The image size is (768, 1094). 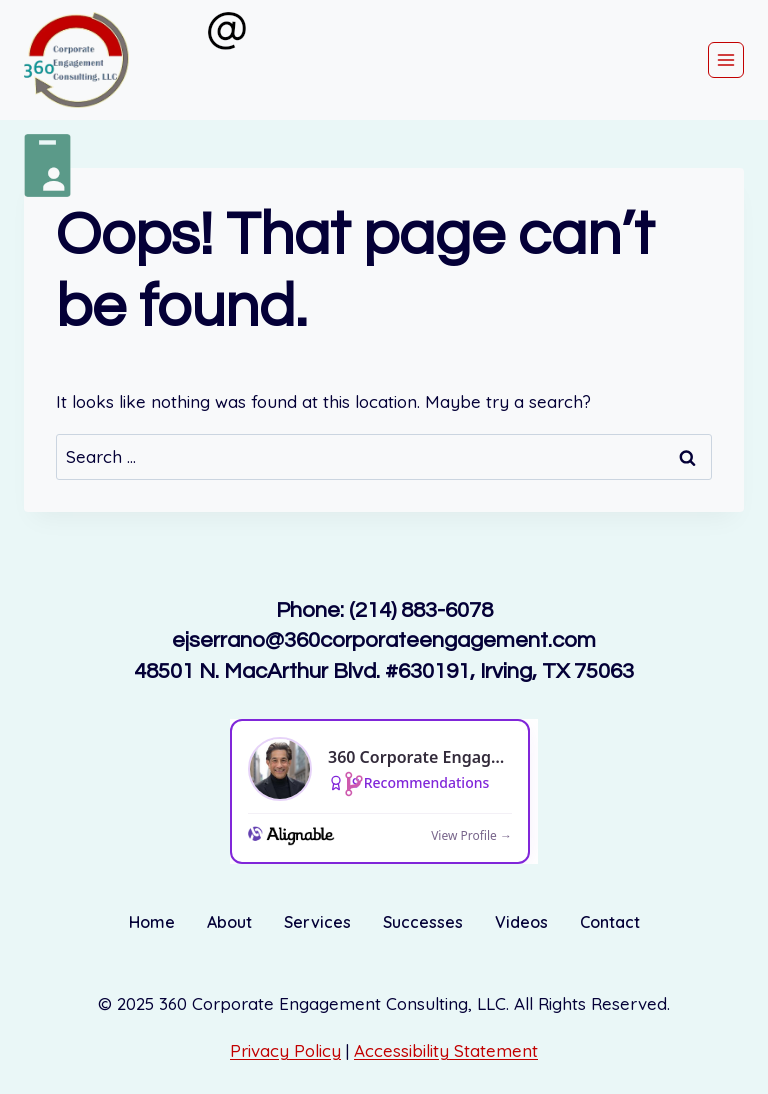 I want to click on create a new git branch, so click(x=354, y=784).